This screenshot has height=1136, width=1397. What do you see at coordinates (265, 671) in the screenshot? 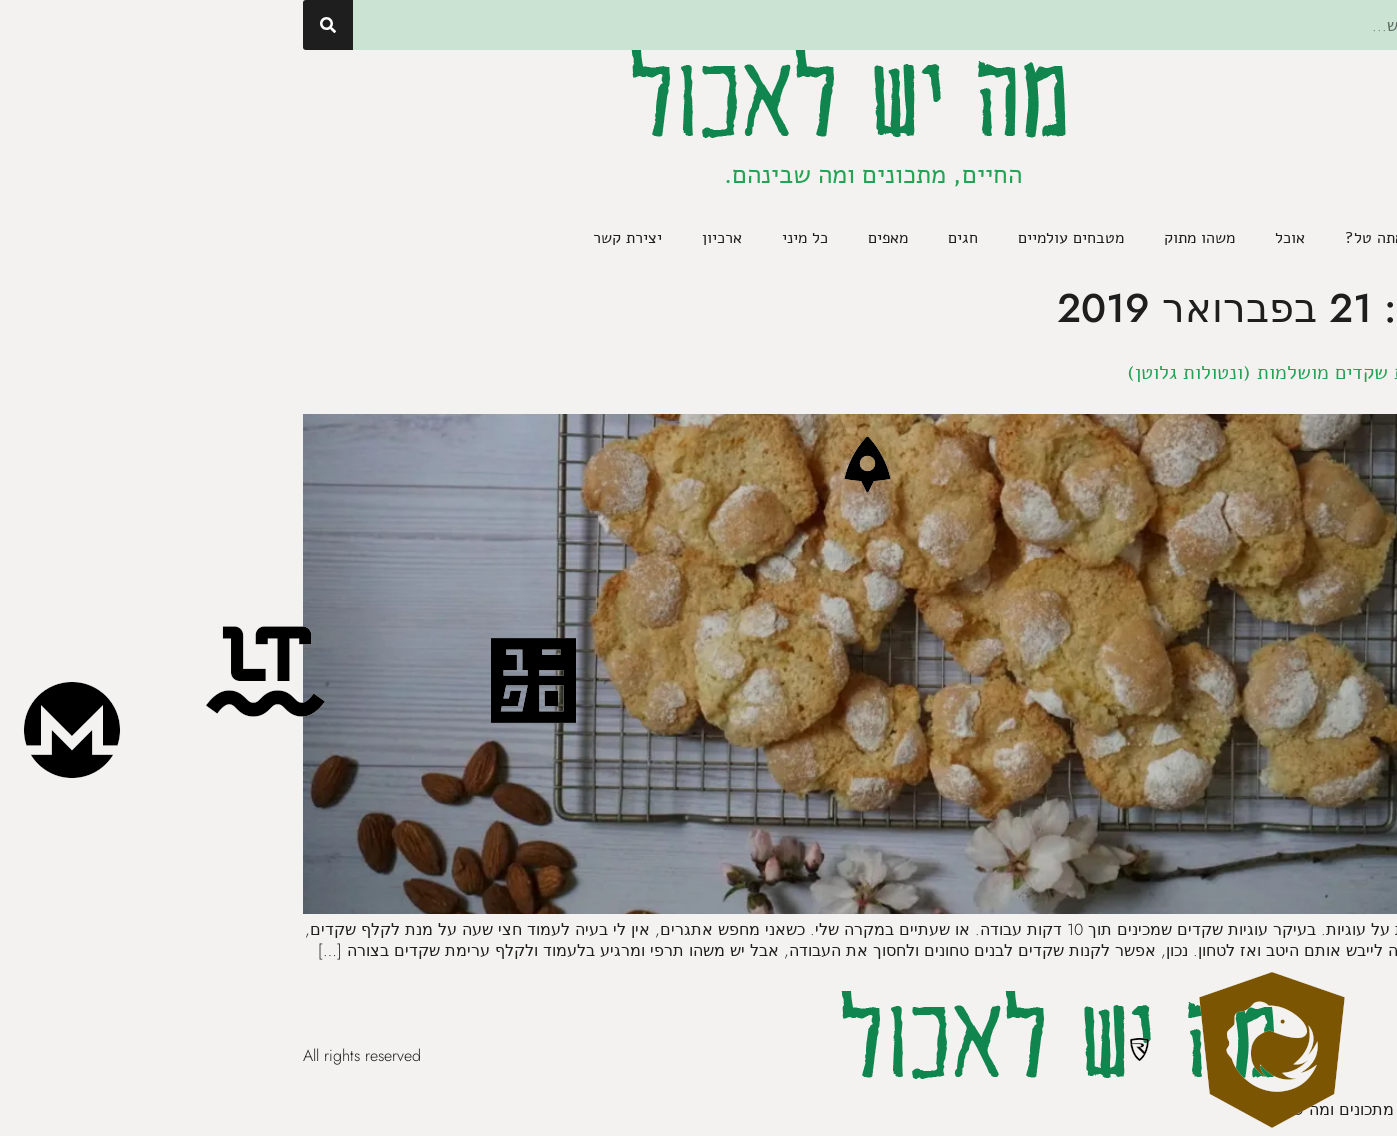
I see `open LanguageTool grammar and spell checker` at bounding box center [265, 671].